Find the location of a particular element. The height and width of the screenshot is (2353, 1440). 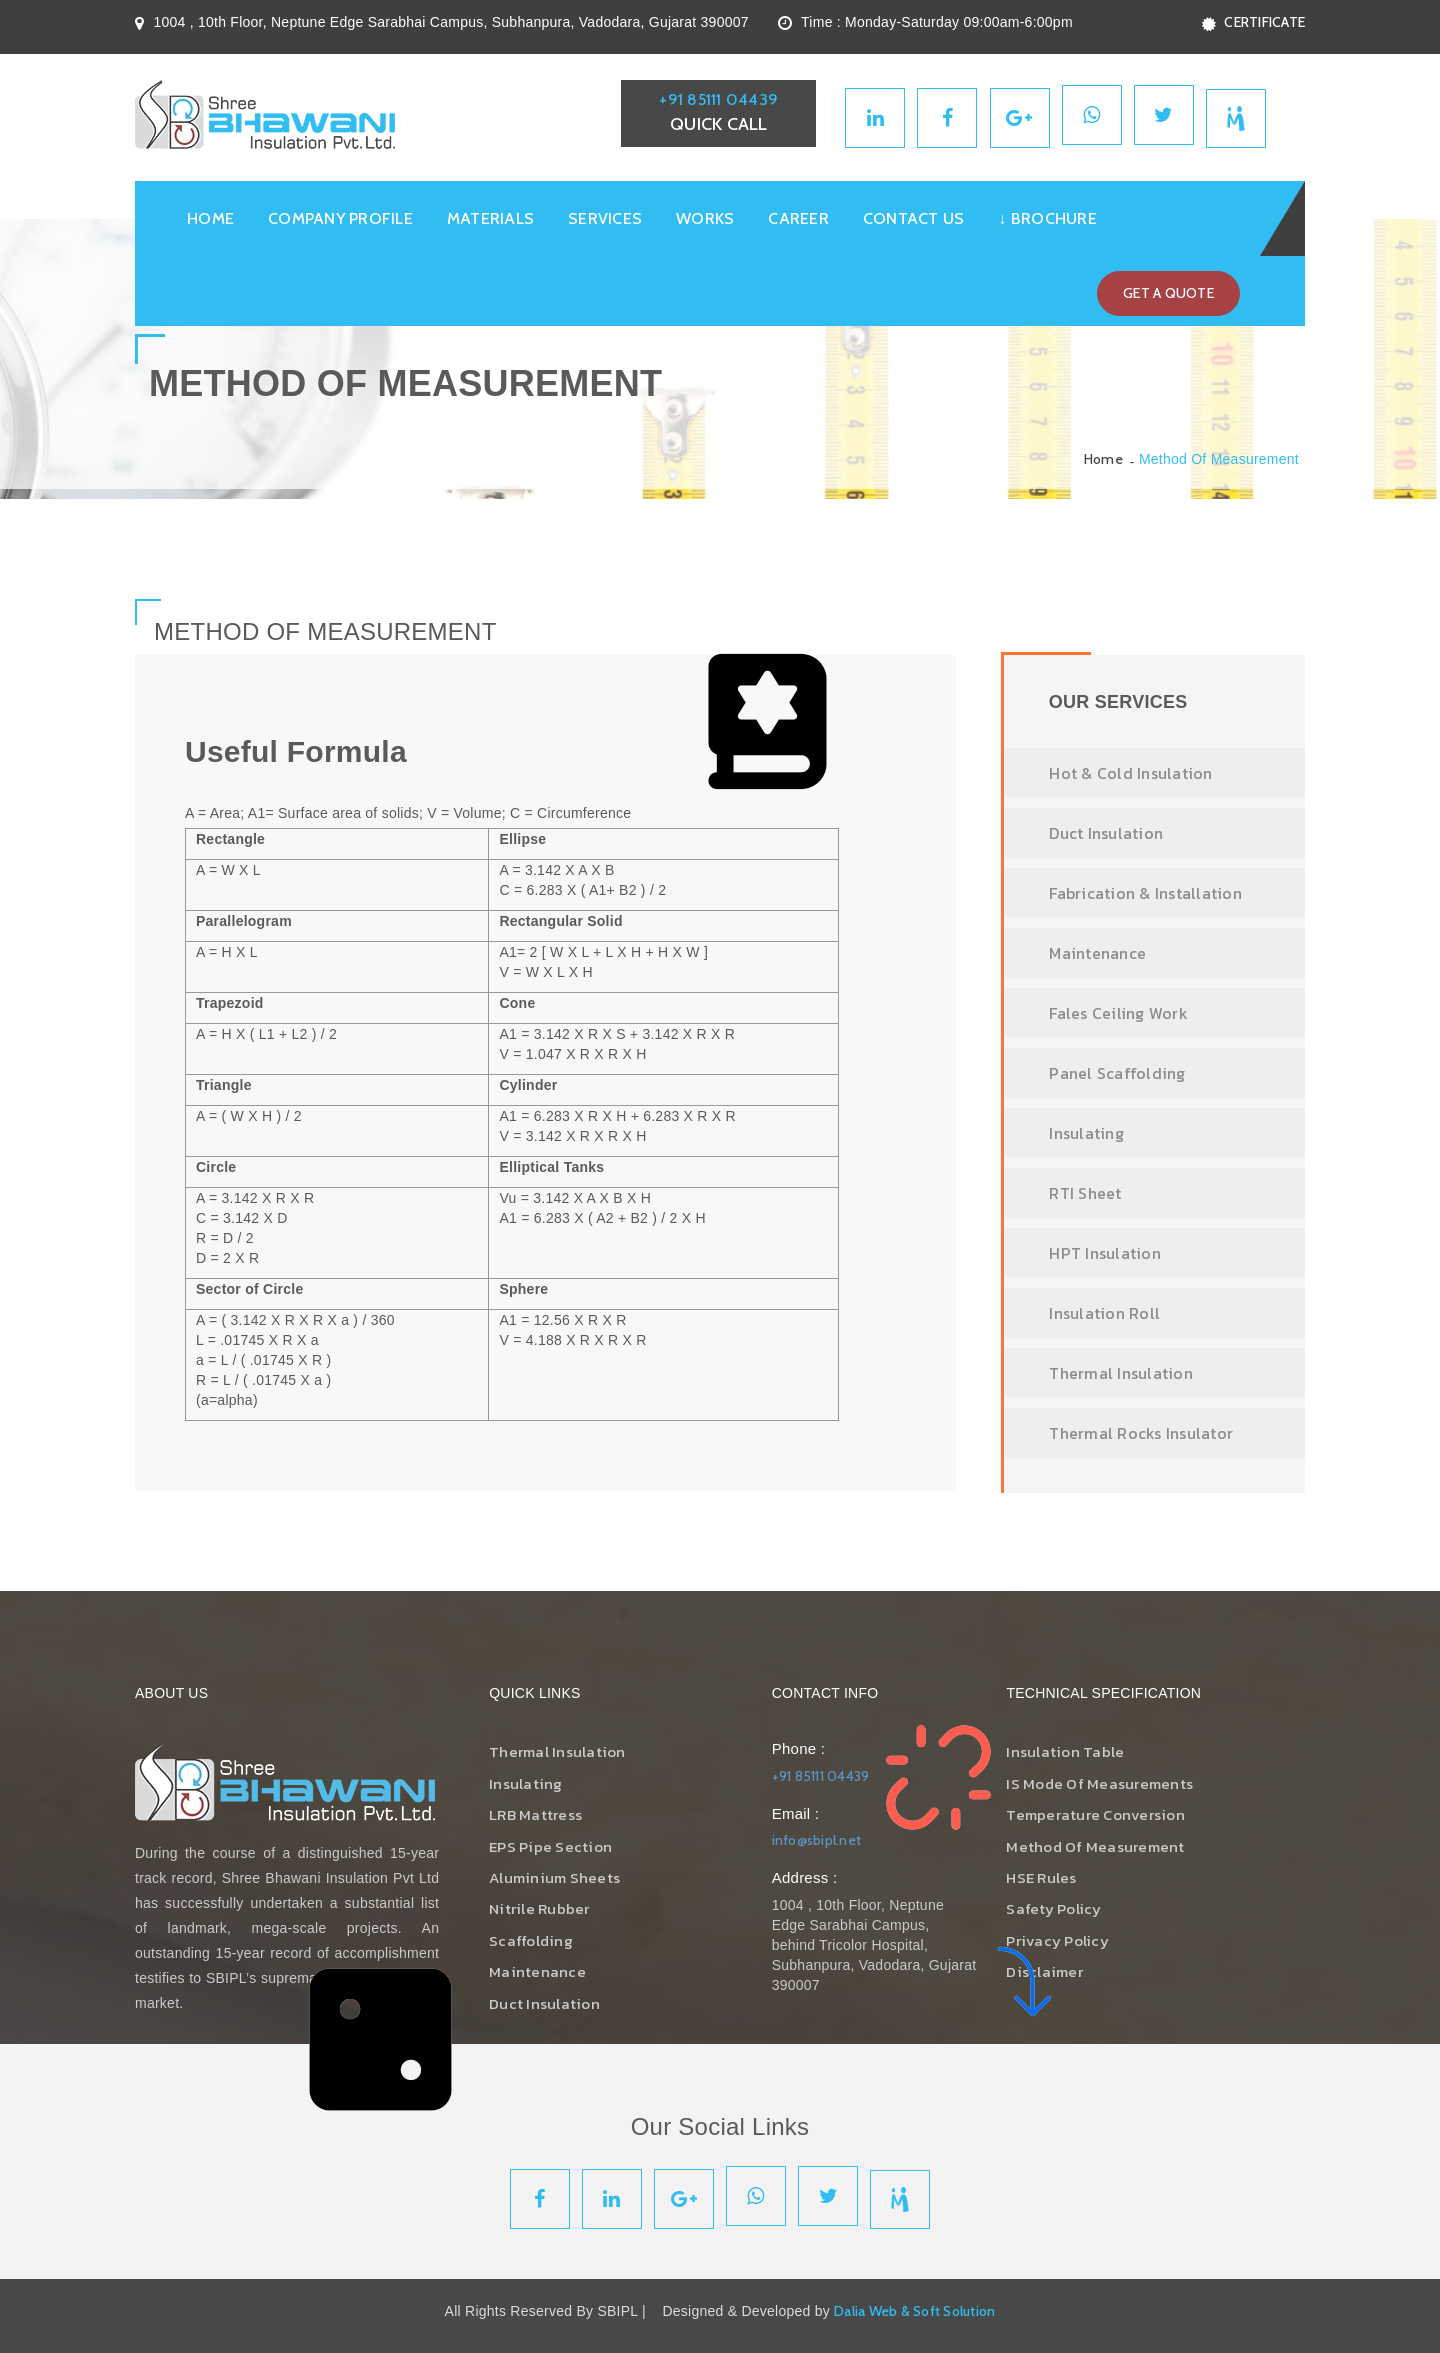

indicates a random or chance-based action is located at coordinates (380, 2039).